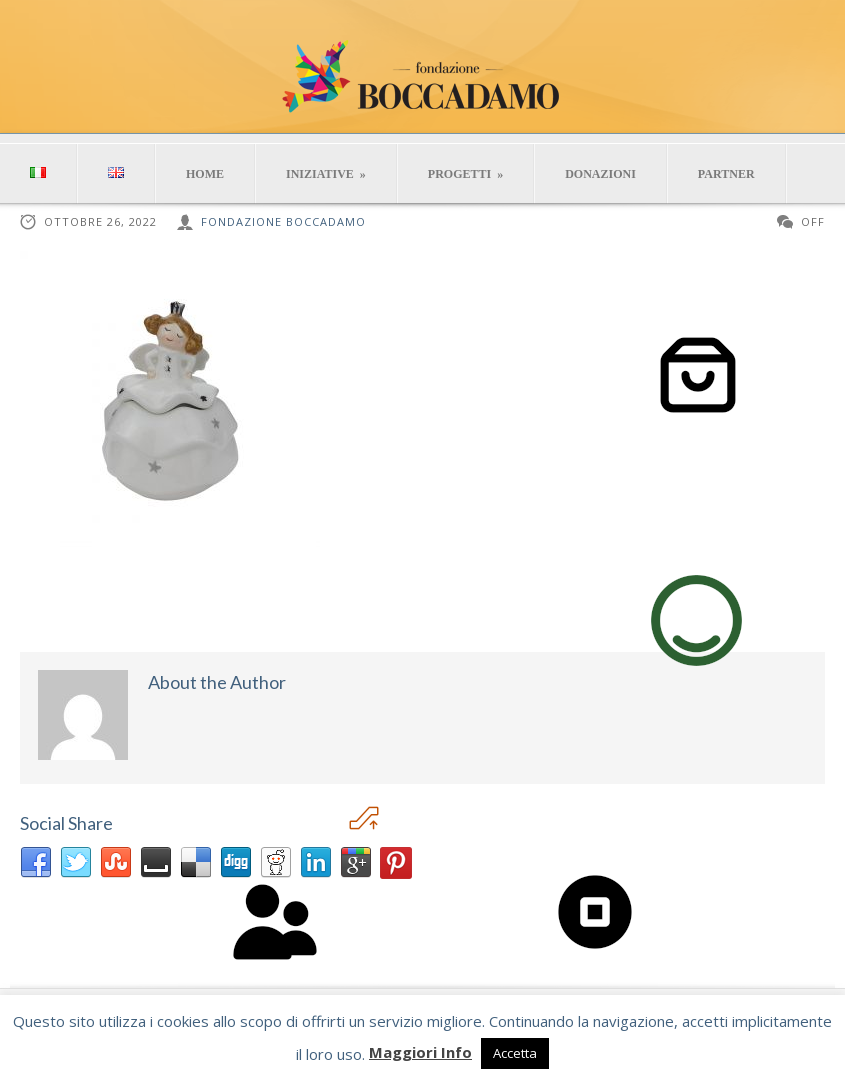  What do you see at coordinates (364, 818) in the screenshot?
I see `indicates escalator going up` at bounding box center [364, 818].